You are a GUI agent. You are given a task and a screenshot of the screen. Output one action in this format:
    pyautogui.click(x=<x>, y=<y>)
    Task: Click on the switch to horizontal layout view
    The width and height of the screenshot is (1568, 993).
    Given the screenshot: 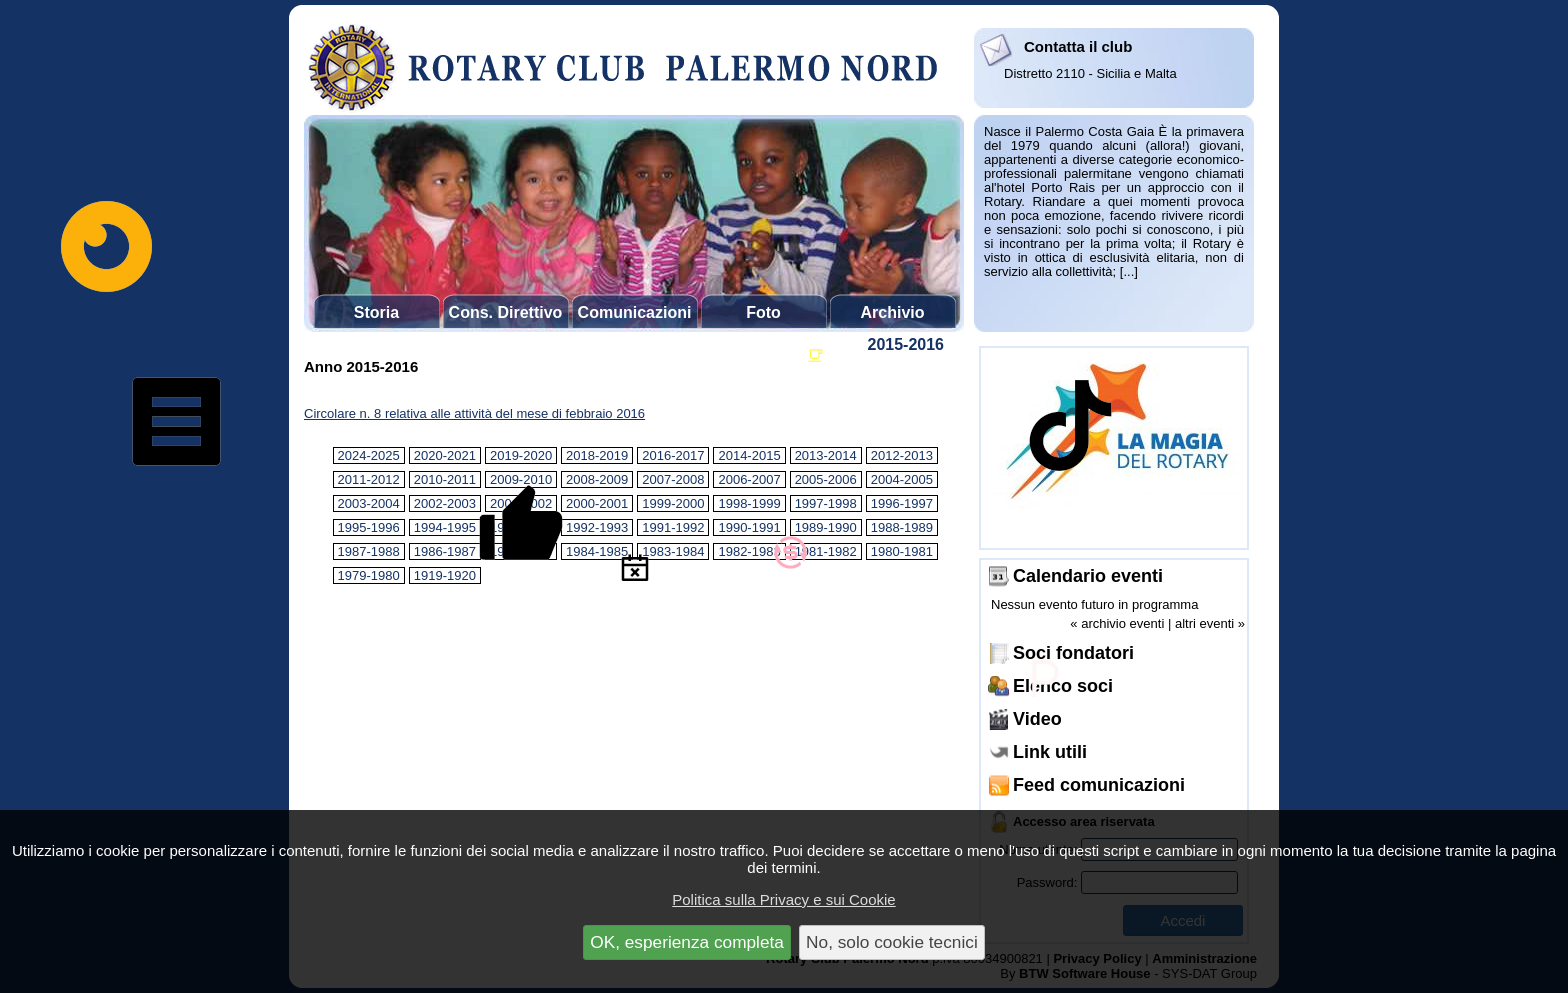 What is the action you would take?
    pyautogui.click(x=176, y=421)
    